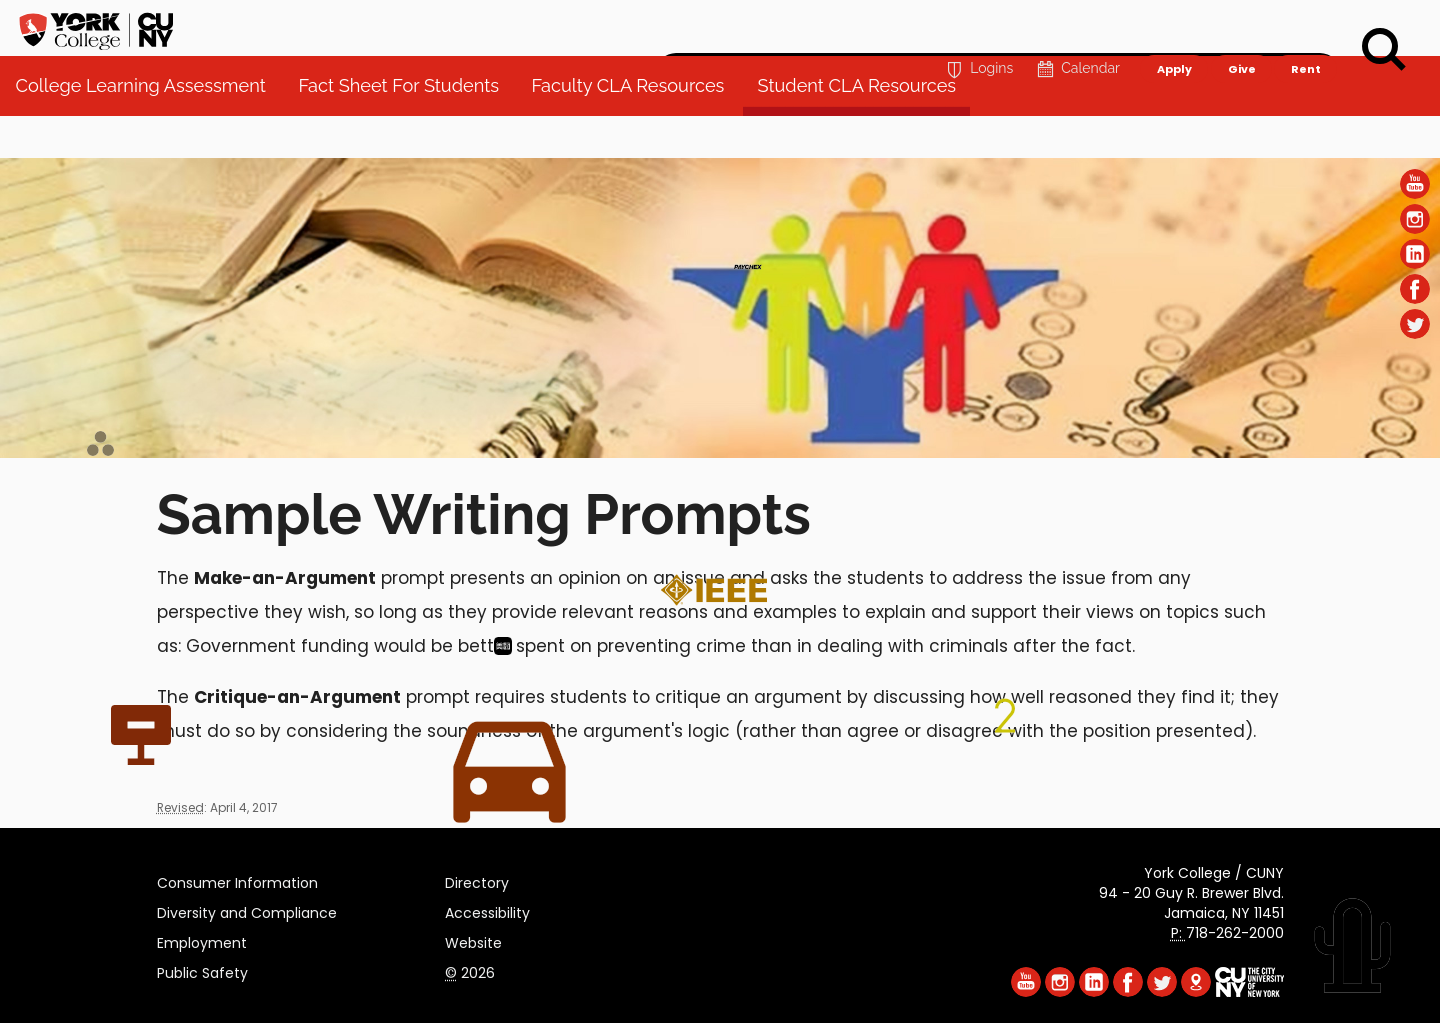 The height and width of the screenshot is (1023, 1440). Describe the element at coordinates (748, 267) in the screenshot. I see `access Paychex payroll services` at that location.